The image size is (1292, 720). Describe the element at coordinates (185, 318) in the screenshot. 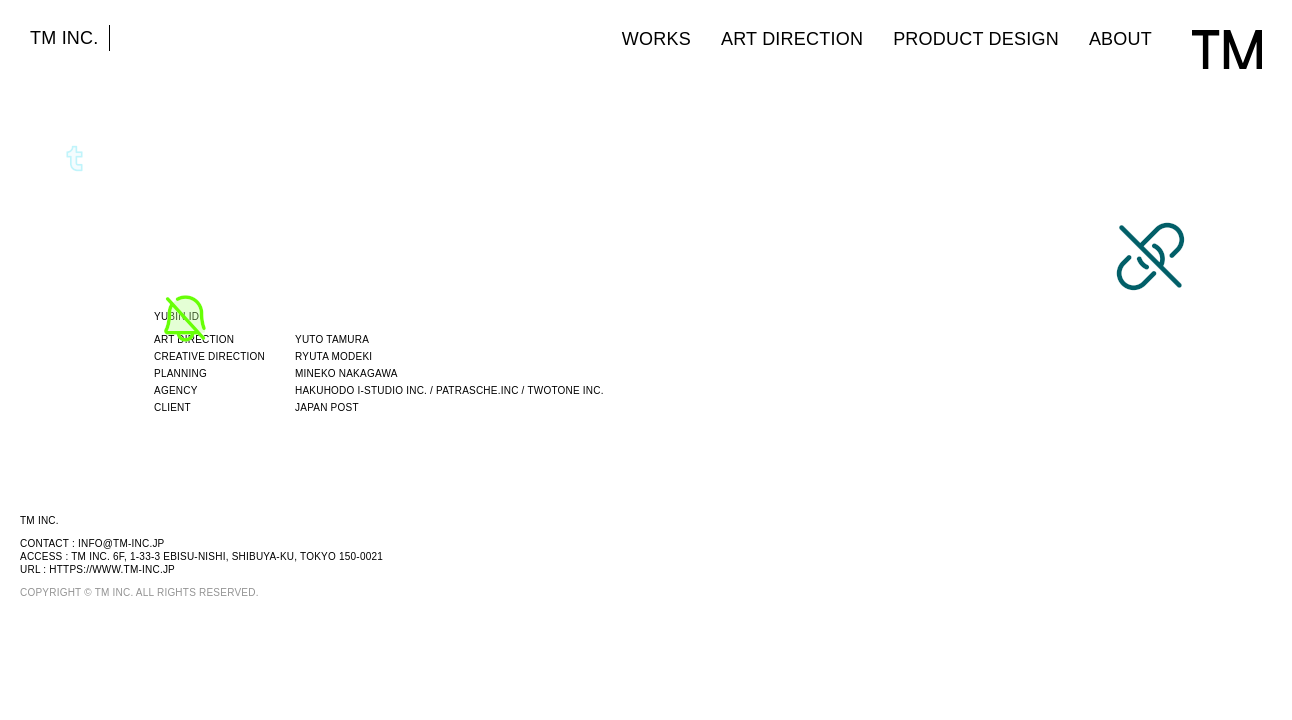

I see `mute notifications` at that location.